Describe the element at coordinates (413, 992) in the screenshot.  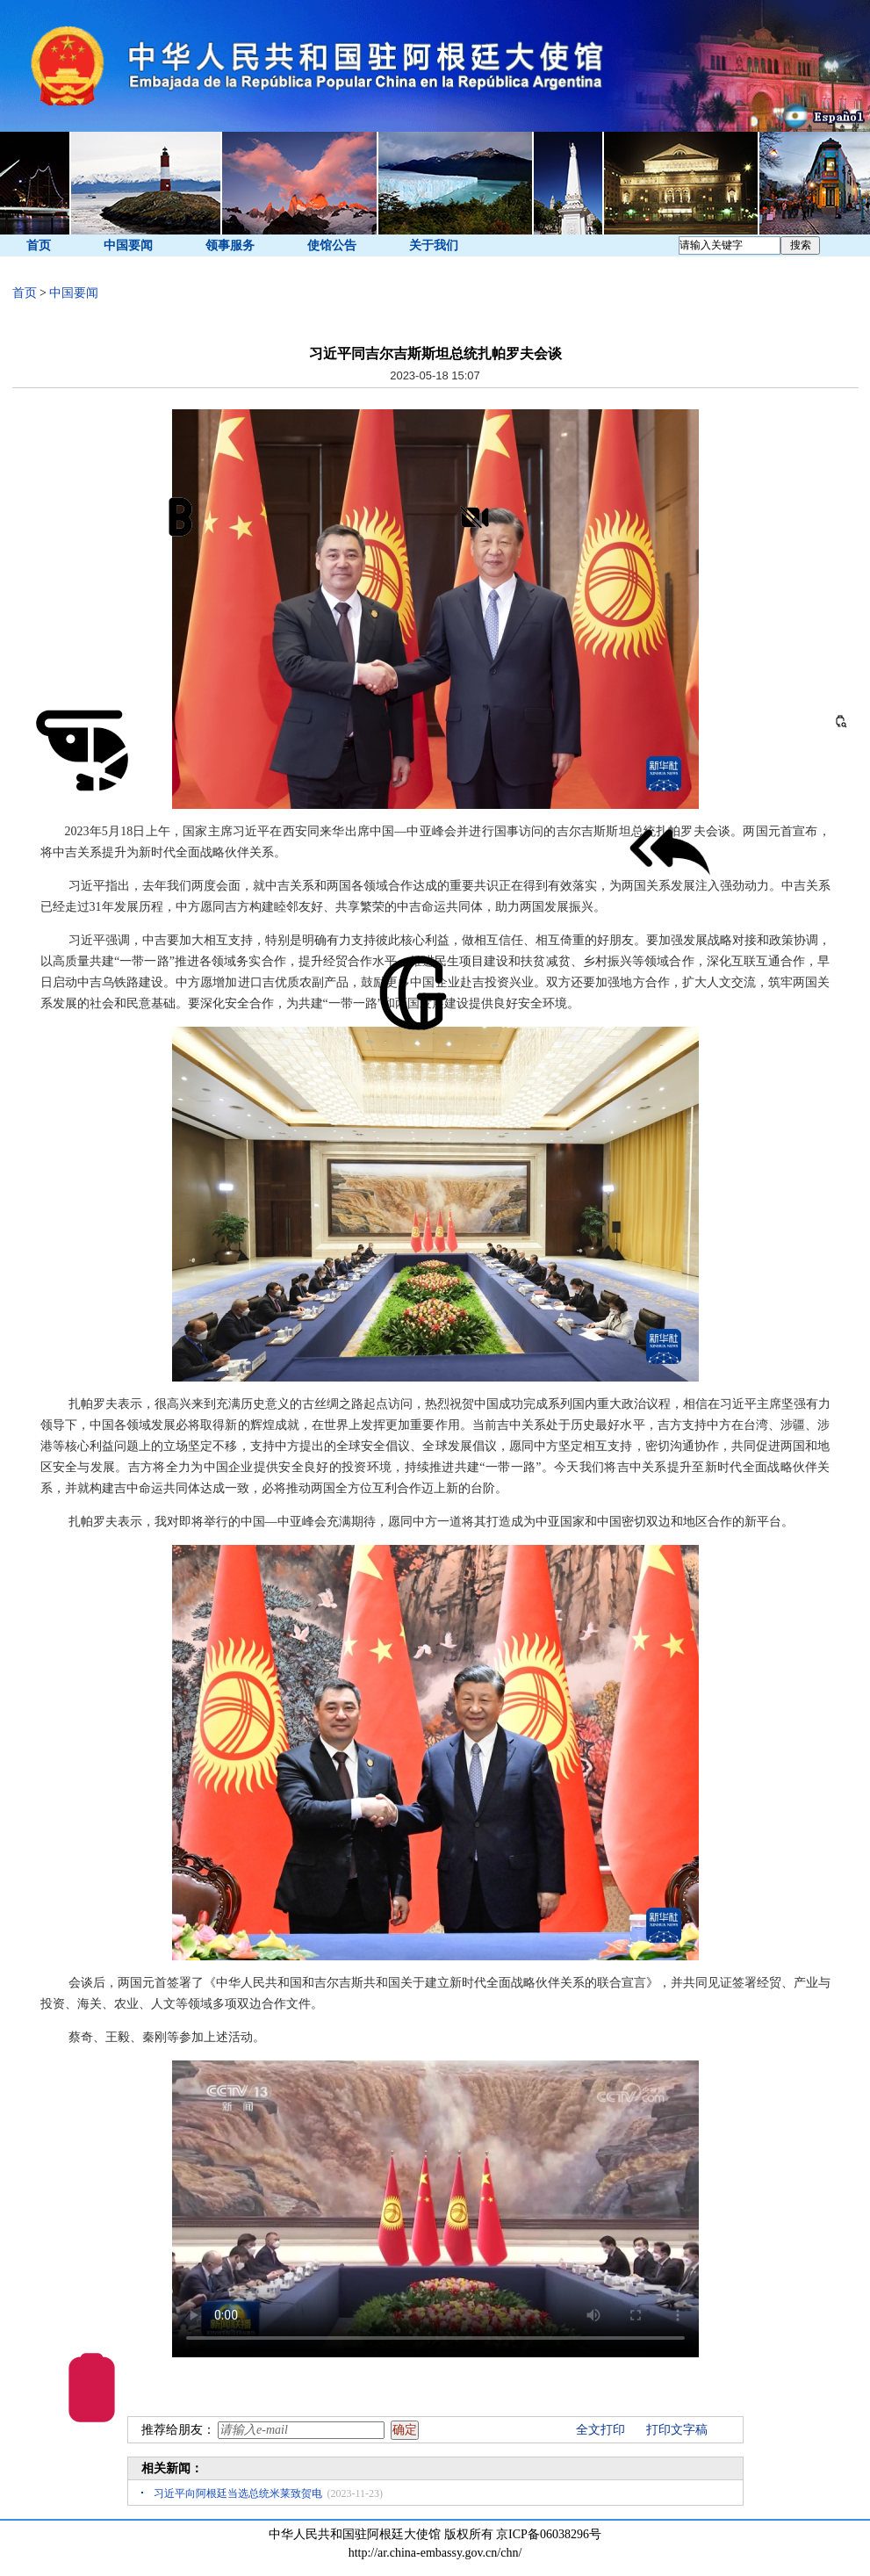
I see `link to The Guardian news website` at that location.